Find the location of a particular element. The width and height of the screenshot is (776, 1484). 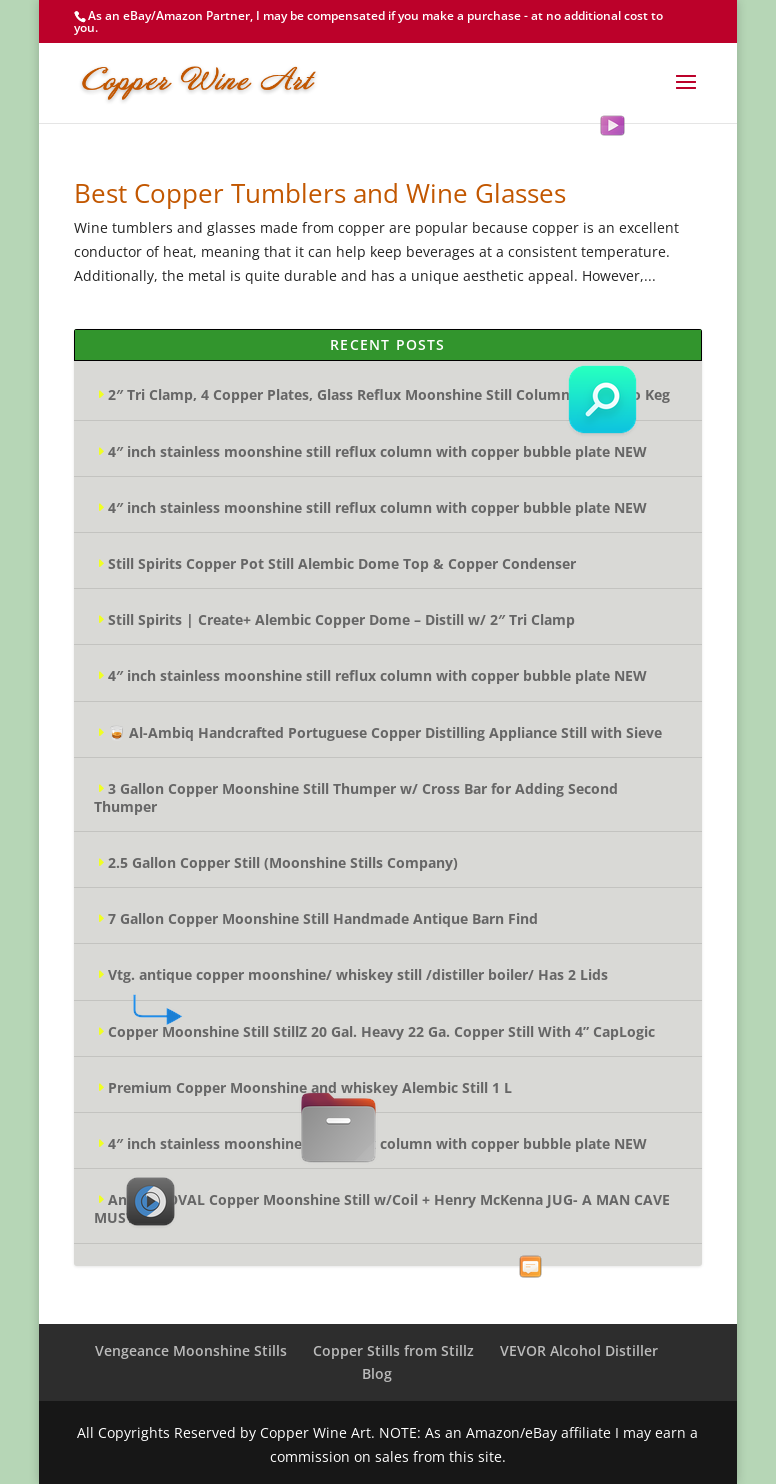

forward an email message is located at coordinates (158, 1009).